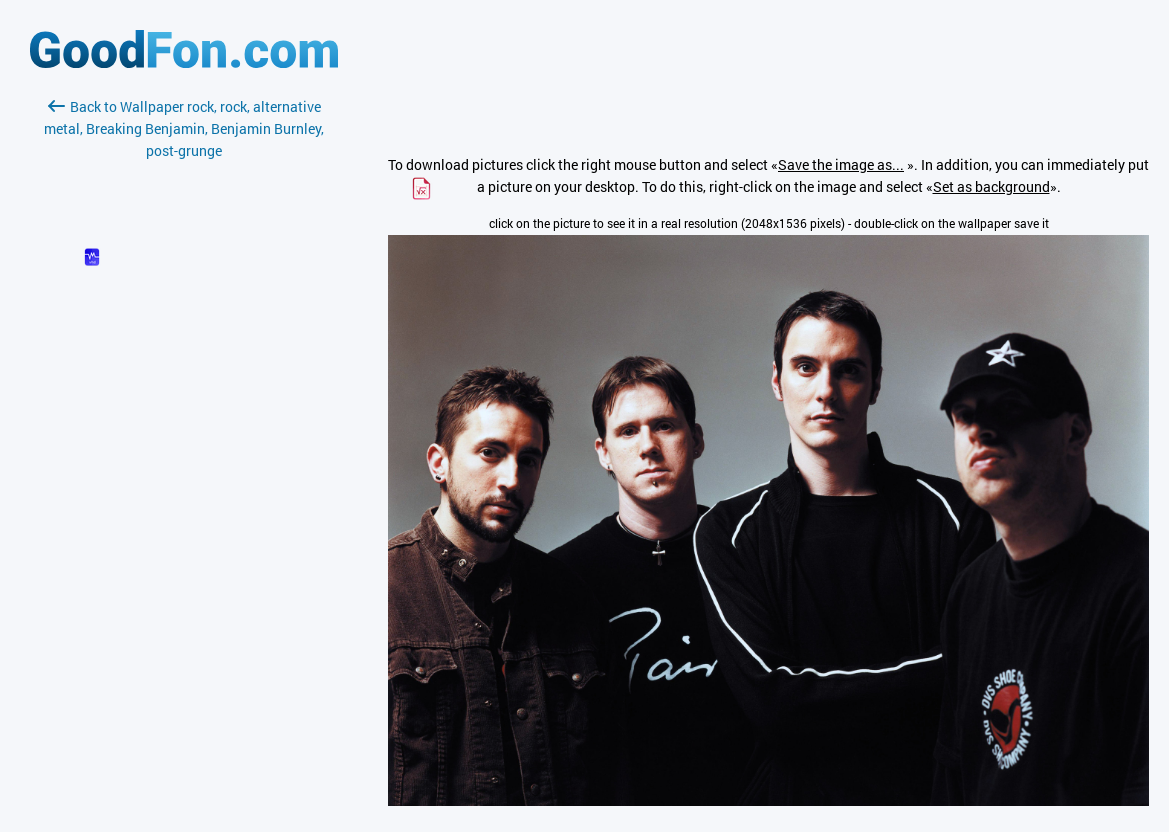 This screenshot has height=832, width=1169. What do you see at coordinates (92, 257) in the screenshot?
I see `virtualbox virtual hard disk file` at bounding box center [92, 257].